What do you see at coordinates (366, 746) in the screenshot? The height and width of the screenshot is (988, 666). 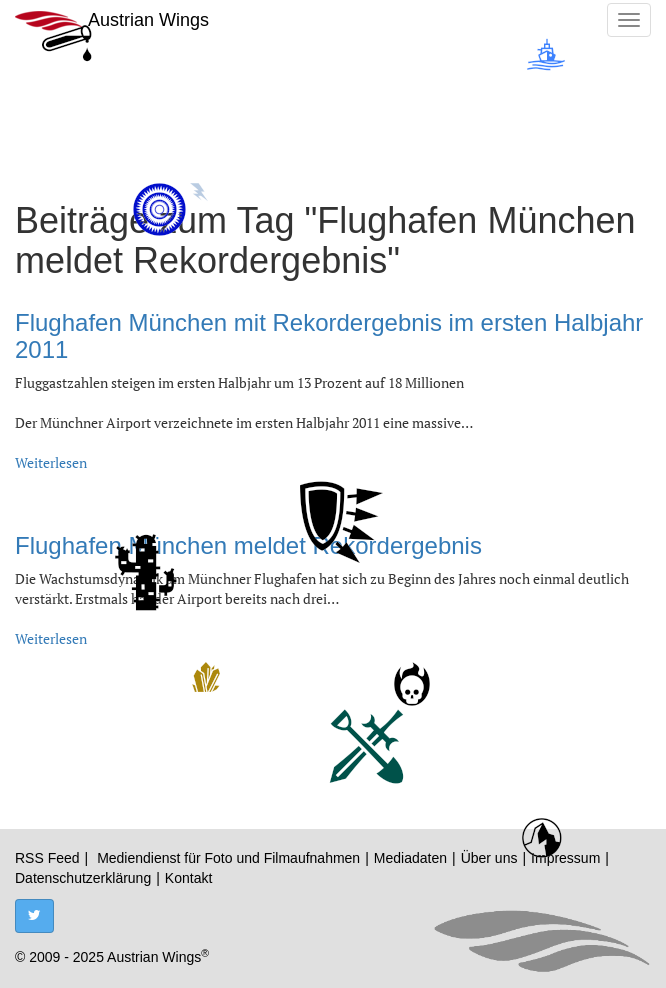 I see `access combat or adventure tools` at bounding box center [366, 746].